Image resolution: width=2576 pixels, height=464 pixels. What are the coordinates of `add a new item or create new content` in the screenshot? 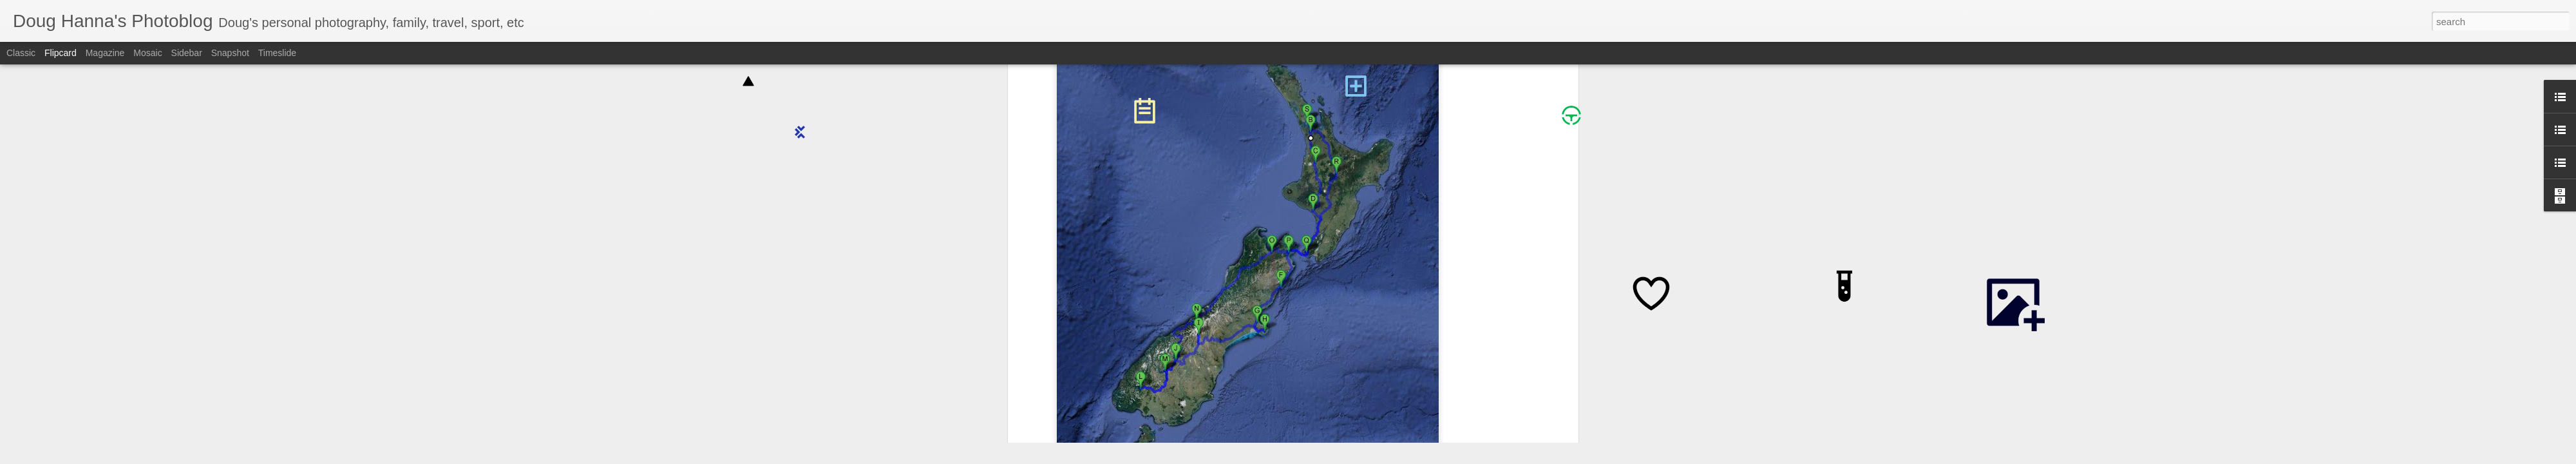 It's located at (1356, 86).